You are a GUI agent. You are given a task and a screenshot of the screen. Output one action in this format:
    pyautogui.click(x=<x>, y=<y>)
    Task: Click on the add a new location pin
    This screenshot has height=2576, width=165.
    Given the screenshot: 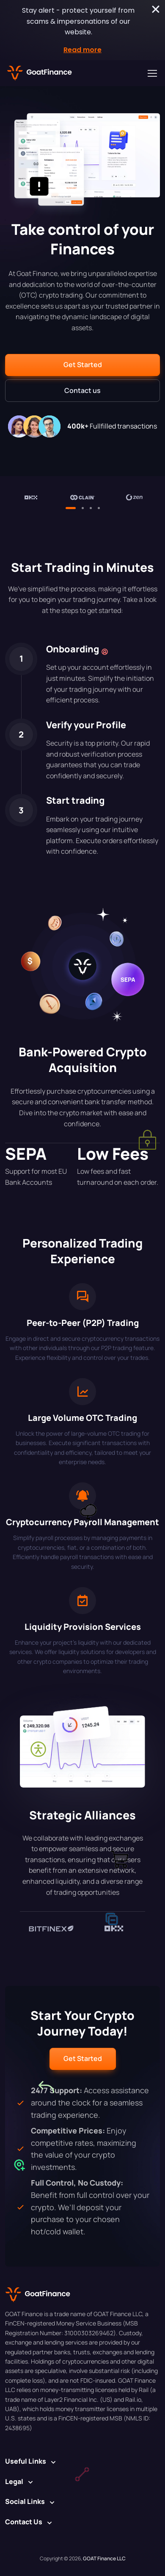 What is the action you would take?
    pyautogui.click(x=19, y=2165)
    